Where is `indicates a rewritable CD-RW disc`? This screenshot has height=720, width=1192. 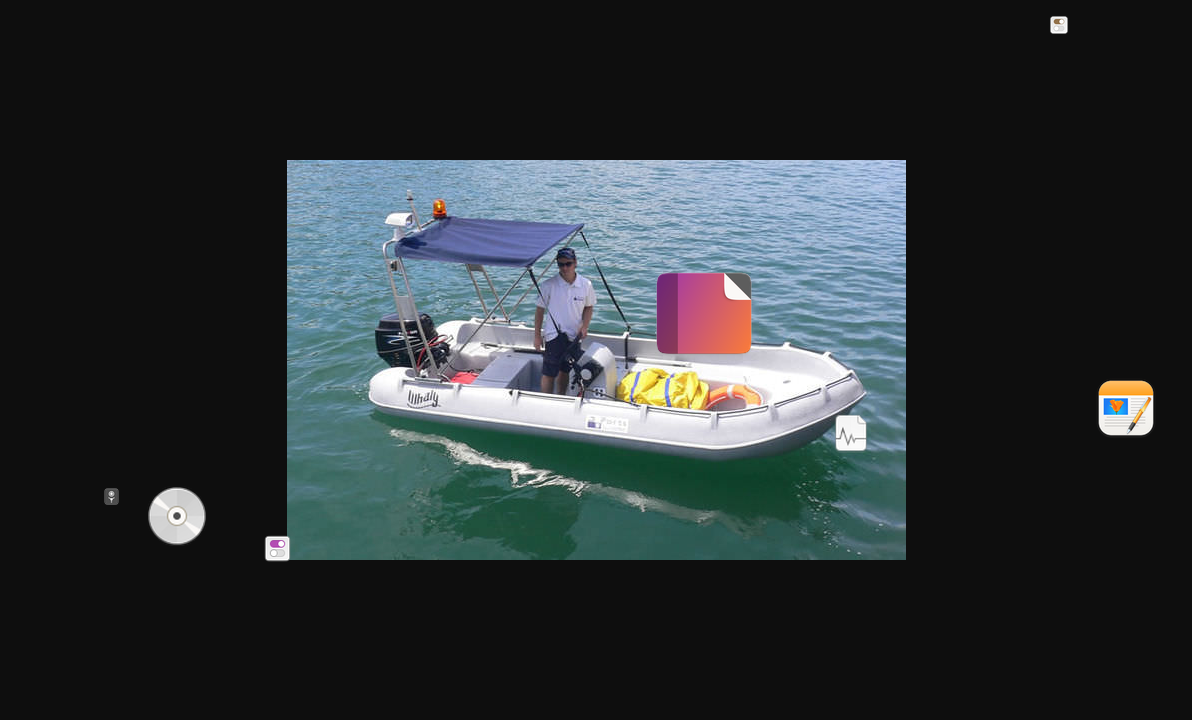 indicates a rewritable CD-RW disc is located at coordinates (177, 516).